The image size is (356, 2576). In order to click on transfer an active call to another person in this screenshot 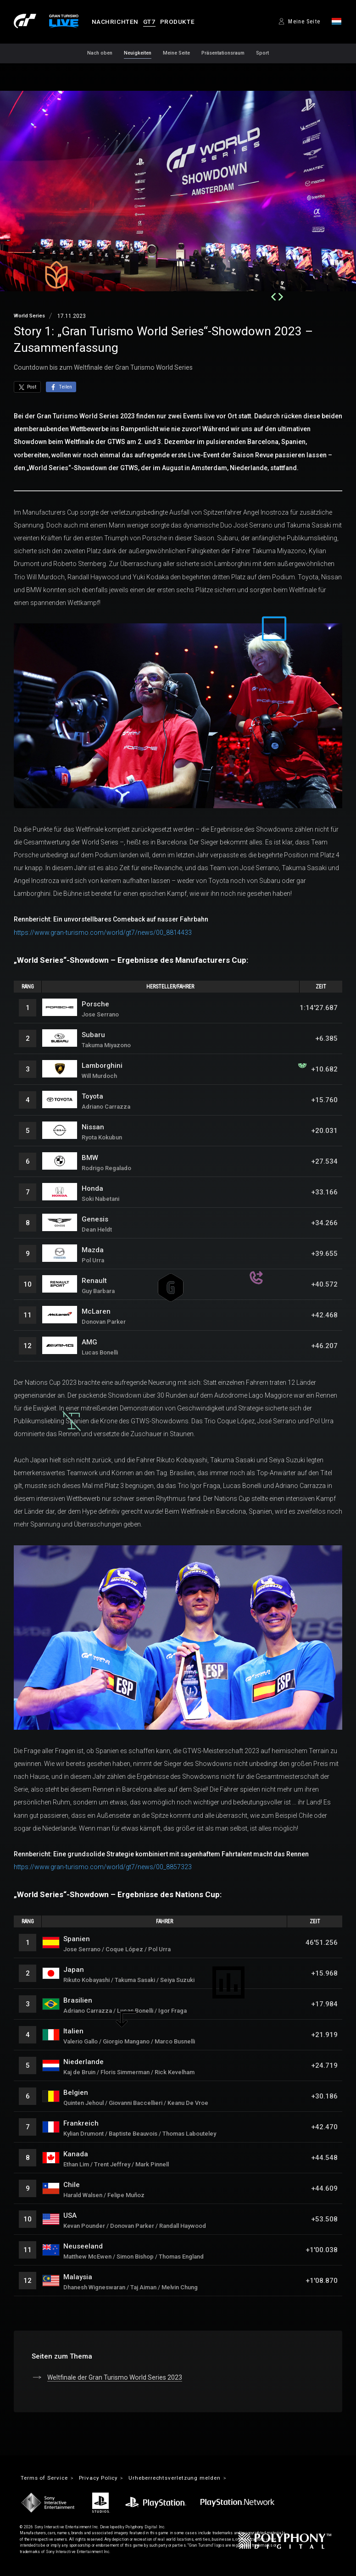, I will do `click(256, 1277)`.